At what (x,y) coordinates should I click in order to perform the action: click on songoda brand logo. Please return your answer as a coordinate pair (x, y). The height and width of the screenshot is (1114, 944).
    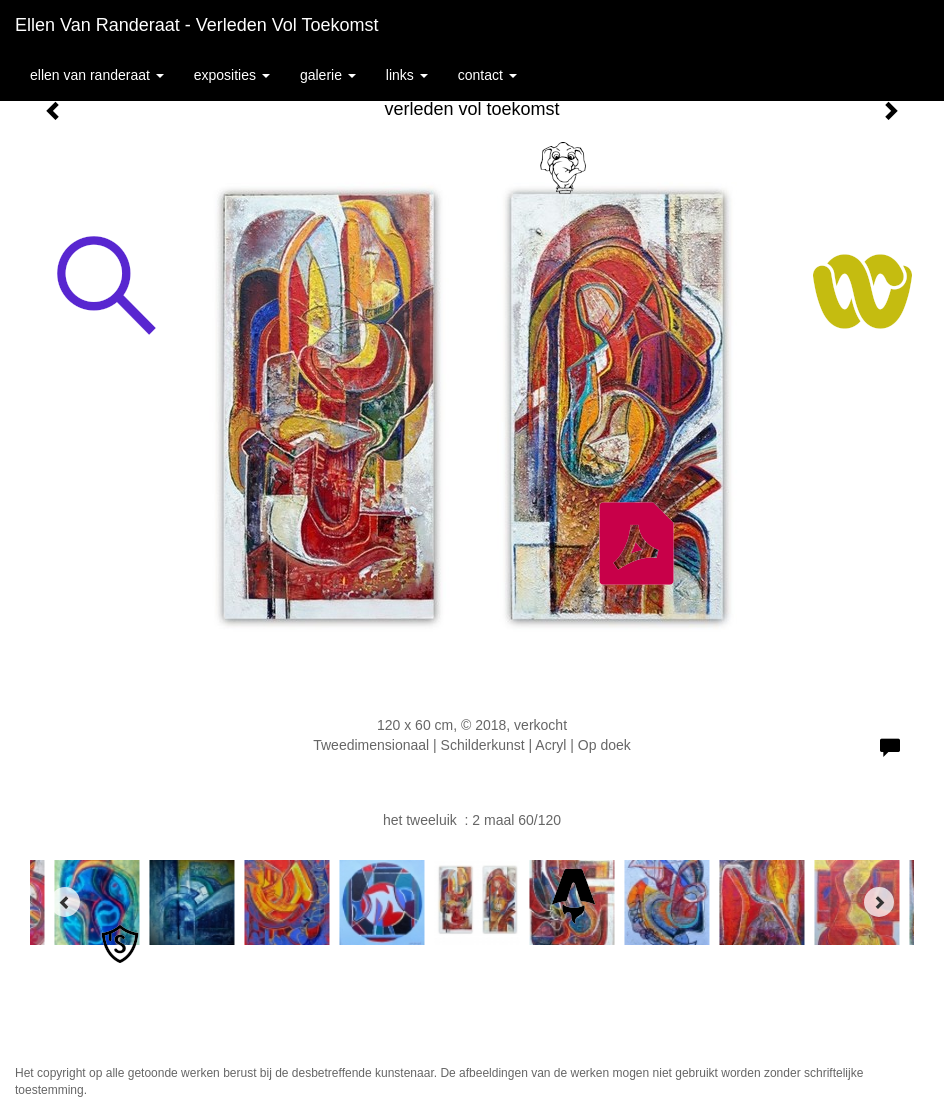
    Looking at the image, I should click on (120, 944).